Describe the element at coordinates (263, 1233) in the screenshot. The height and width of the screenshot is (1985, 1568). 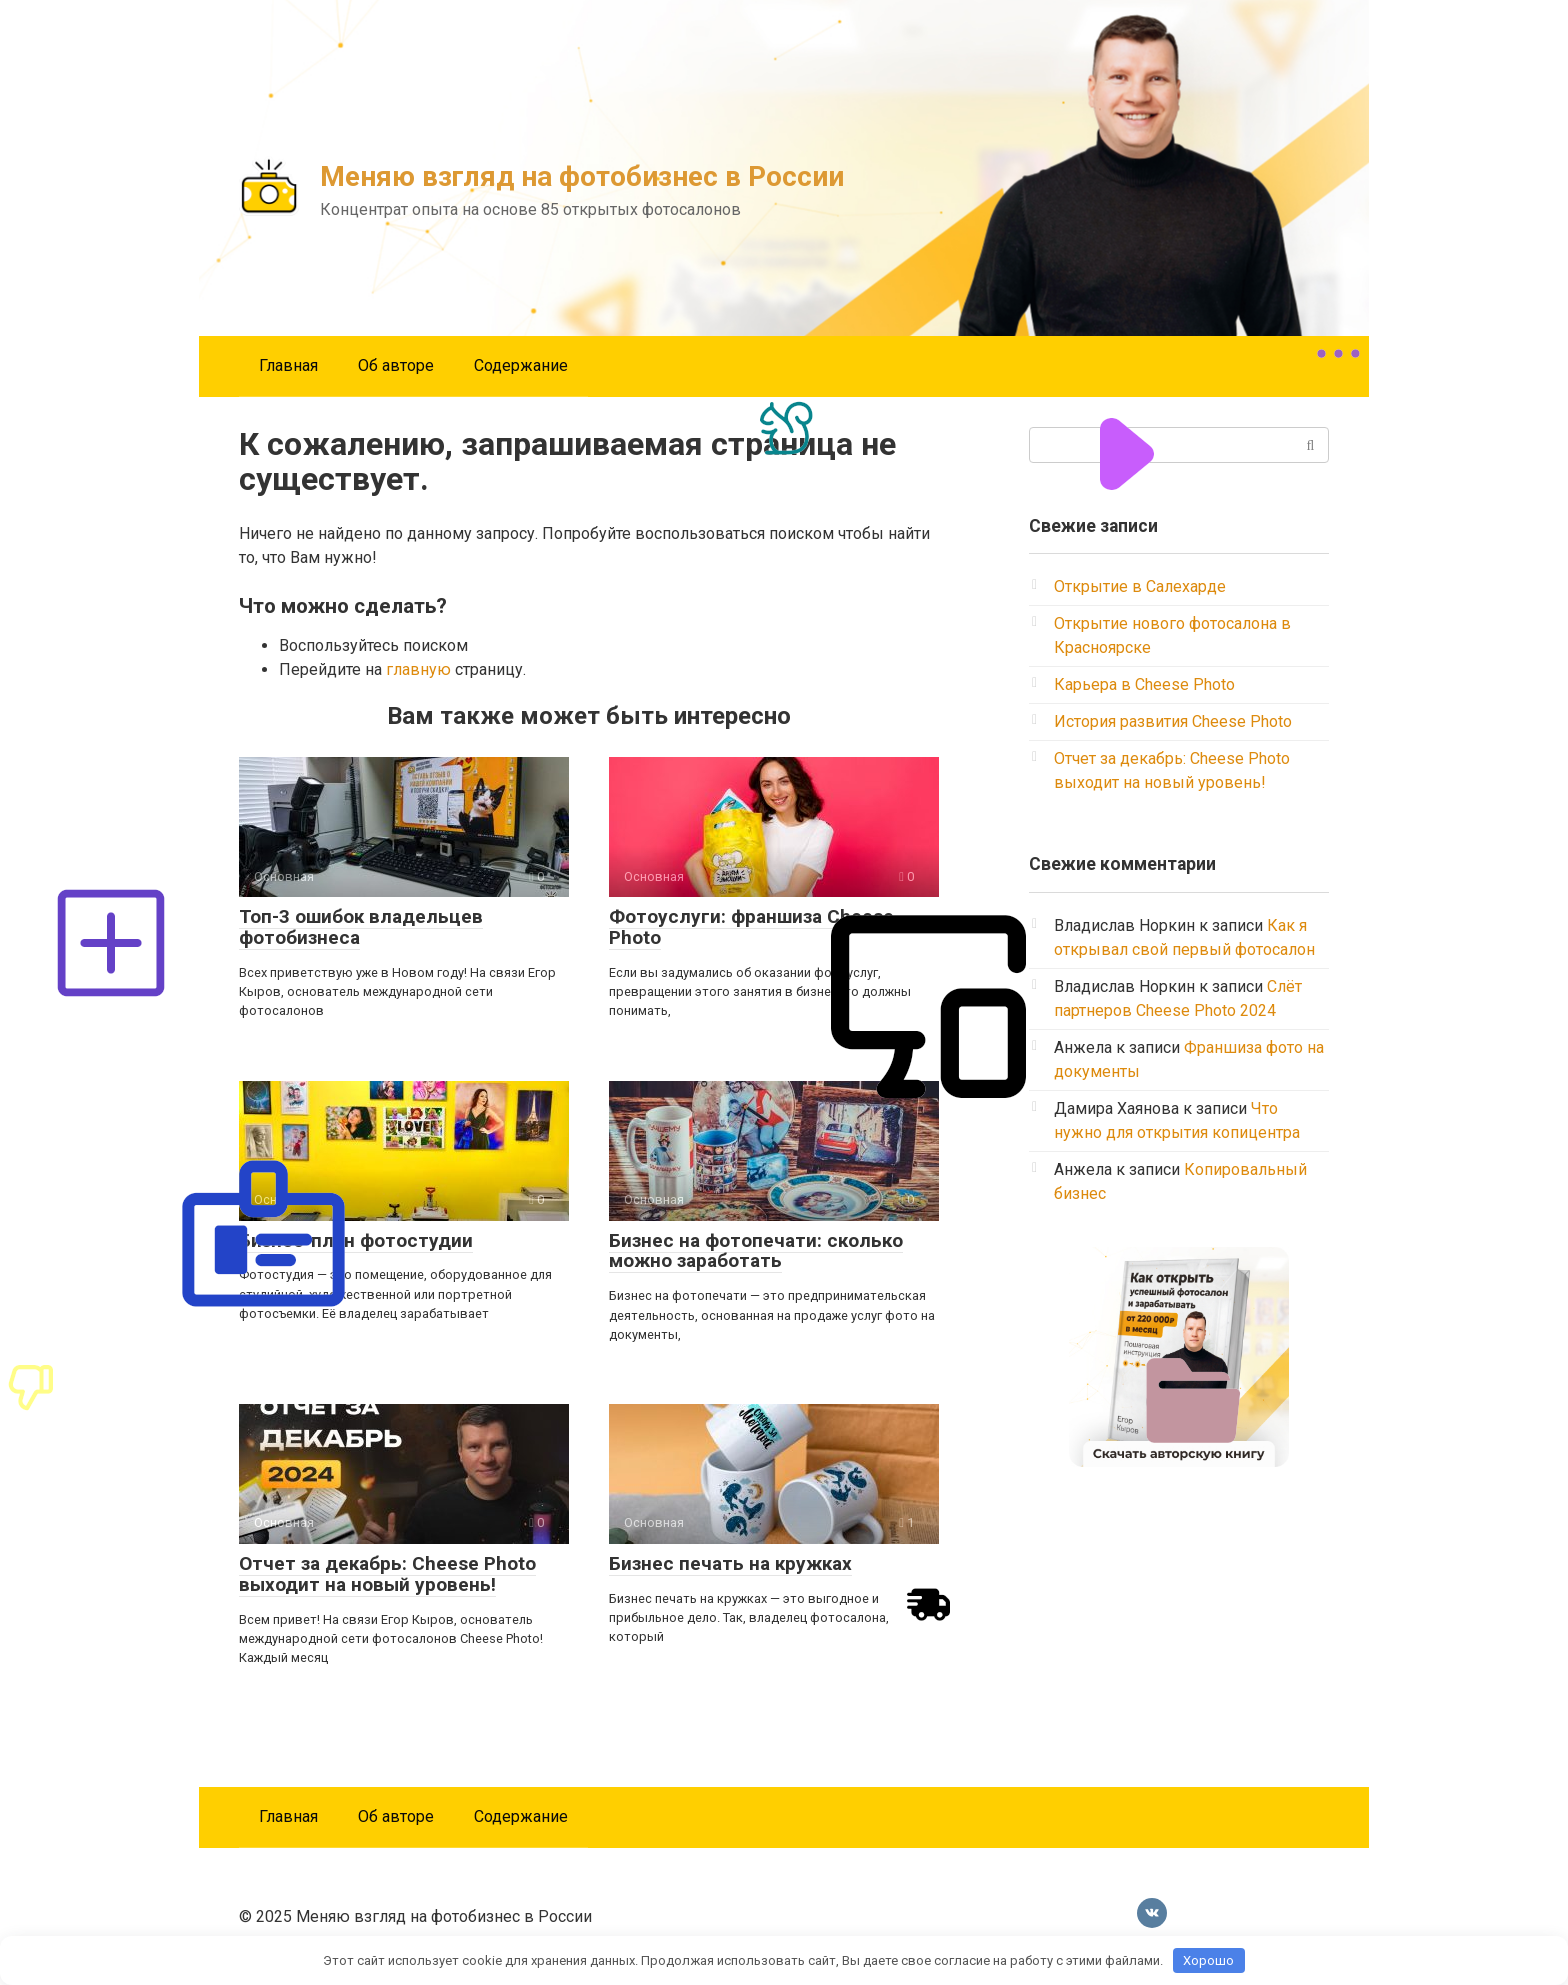
I see `view user identification or credentials` at that location.